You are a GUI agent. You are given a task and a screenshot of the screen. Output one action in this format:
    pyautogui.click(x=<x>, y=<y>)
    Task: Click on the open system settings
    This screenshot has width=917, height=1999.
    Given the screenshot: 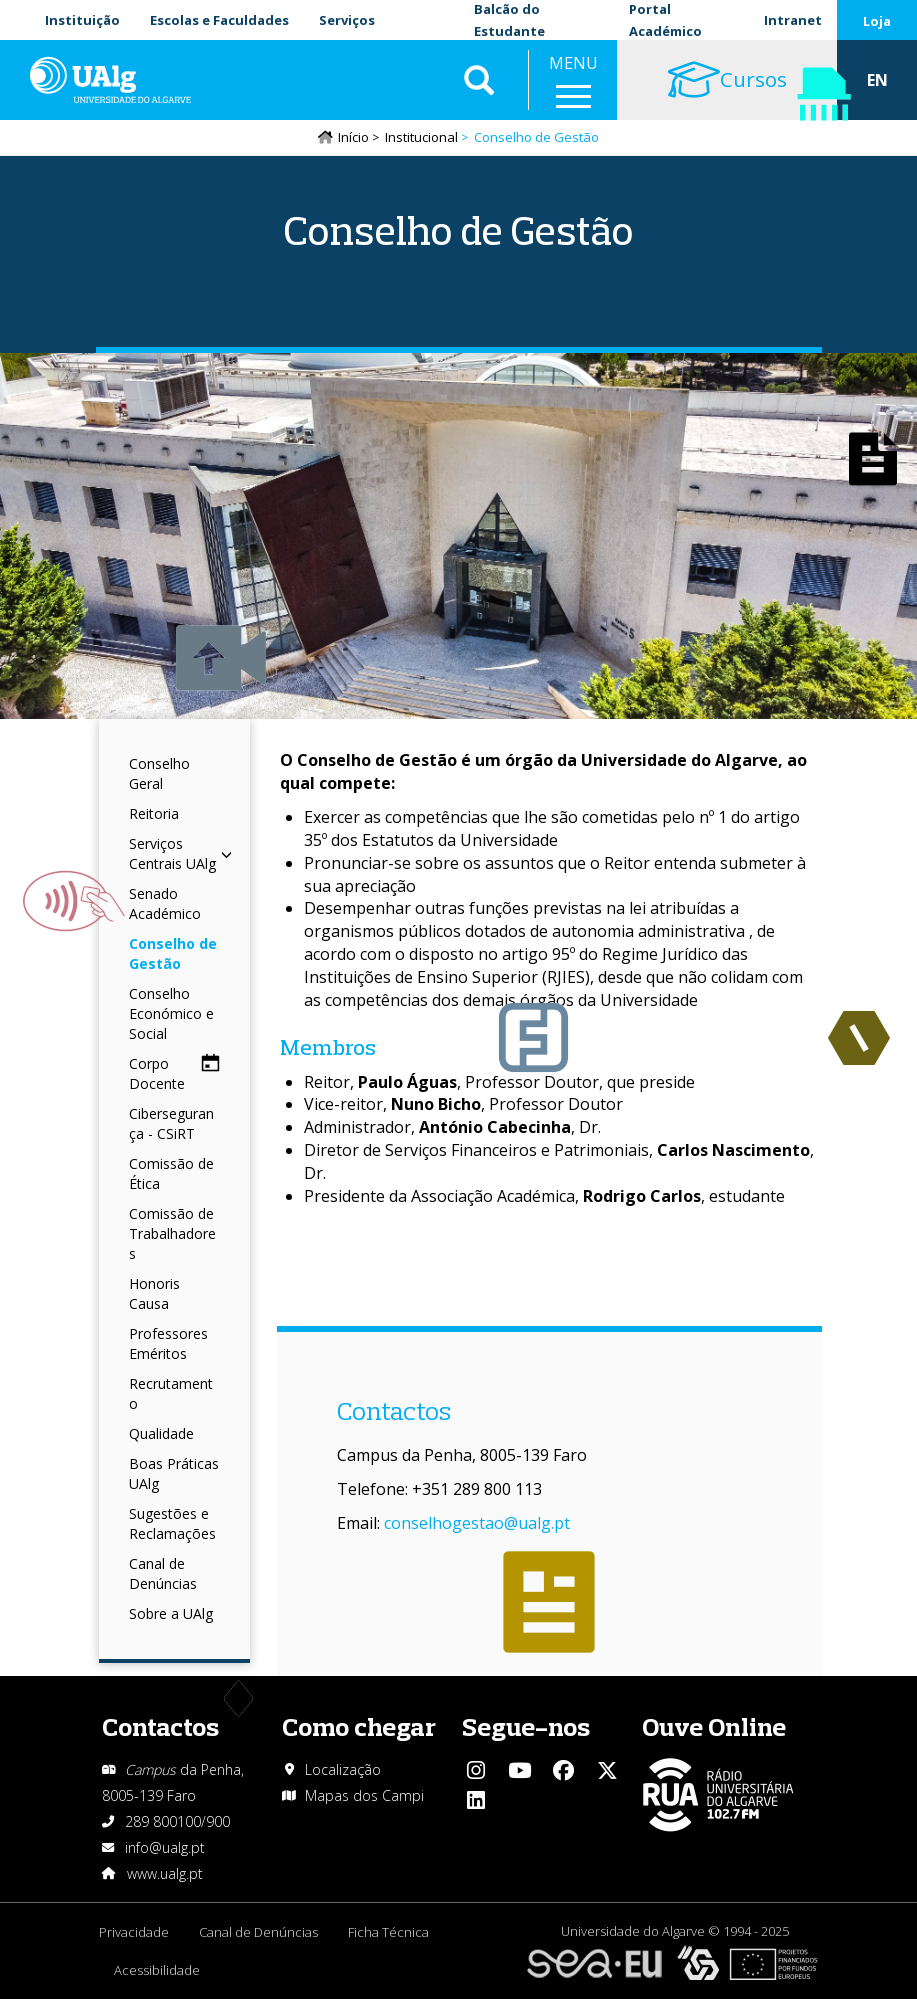 What is the action you would take?
    pyautogui.click(x=859, y=1038)
    